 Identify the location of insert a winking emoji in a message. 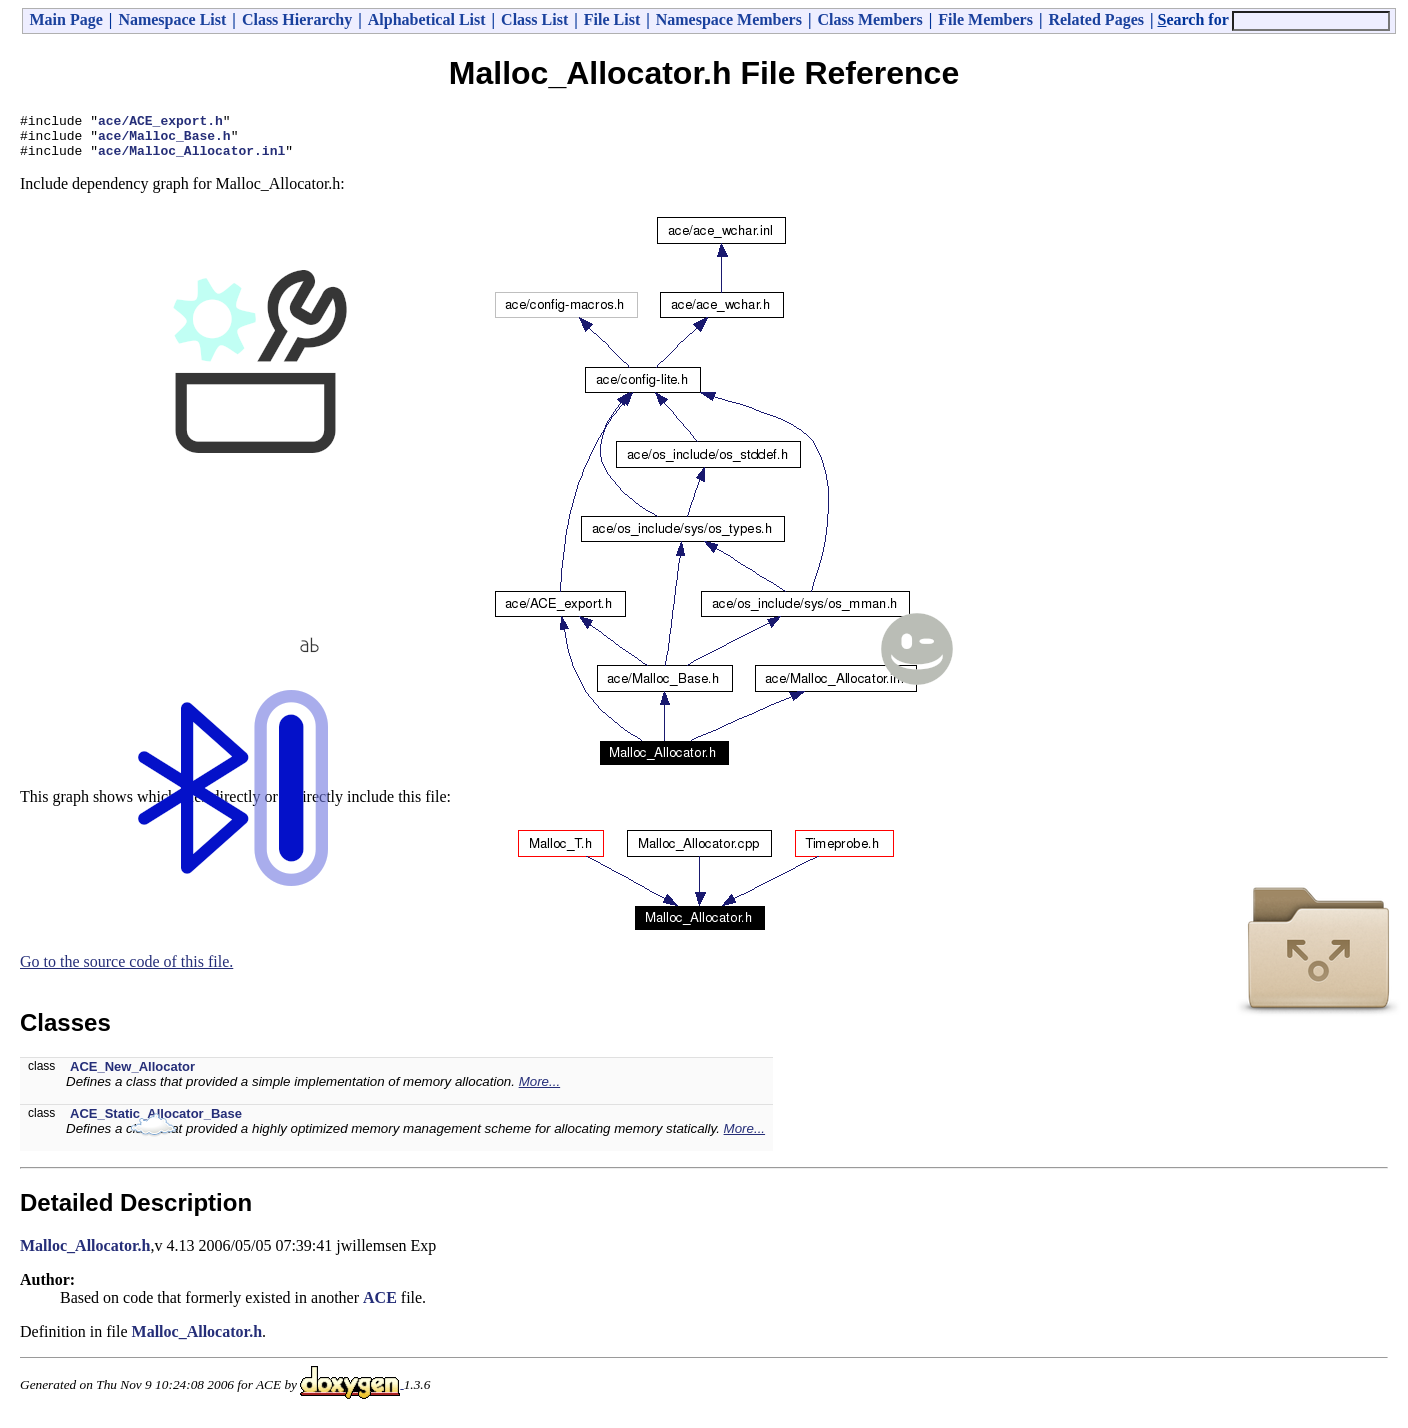
(917, 649).